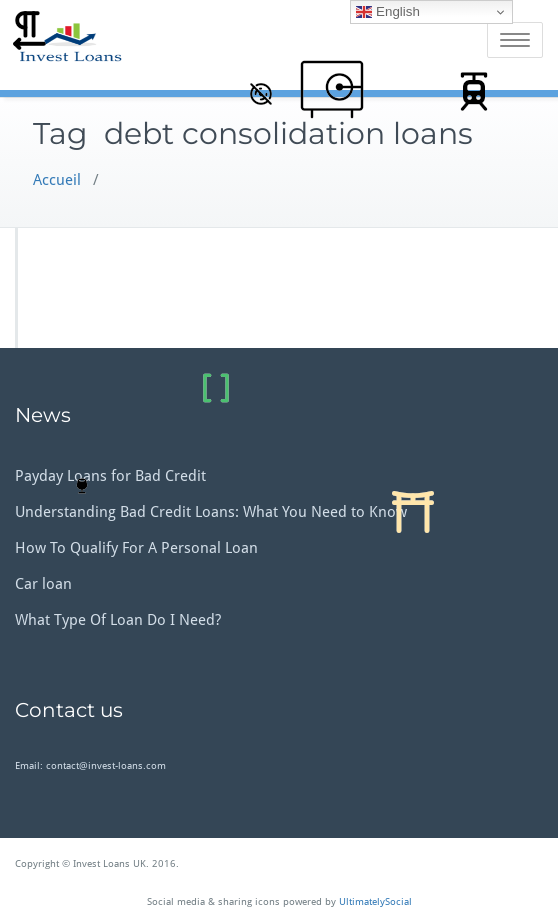 This screenshot has width=558, height=914. I want to click on insert code or text brackets, so click(216, 388).